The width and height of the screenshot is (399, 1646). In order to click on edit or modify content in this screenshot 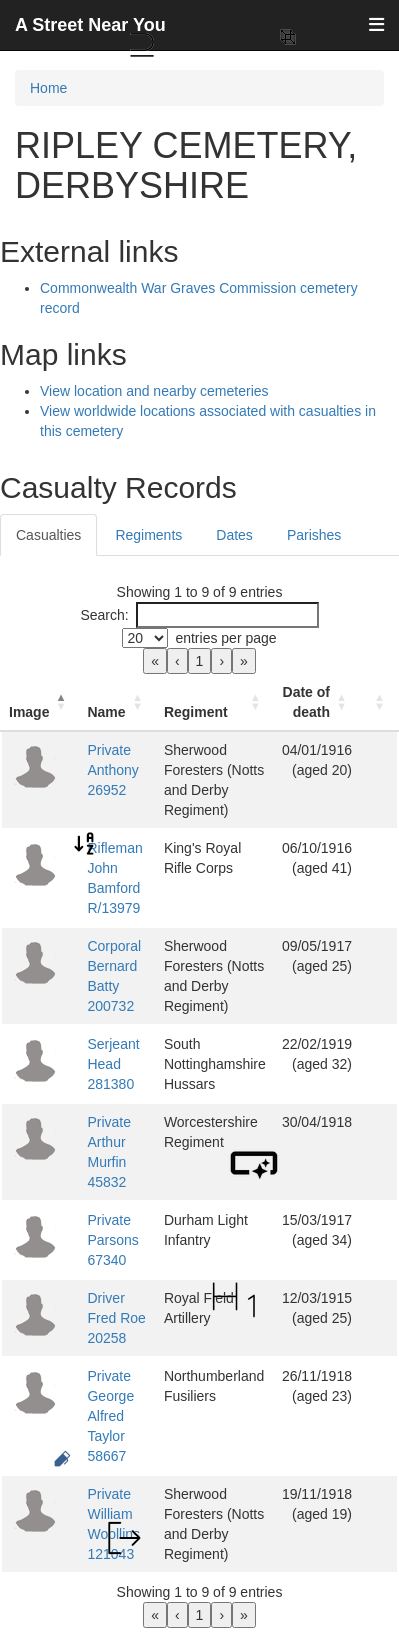, I will do `click(62, 1459)`.